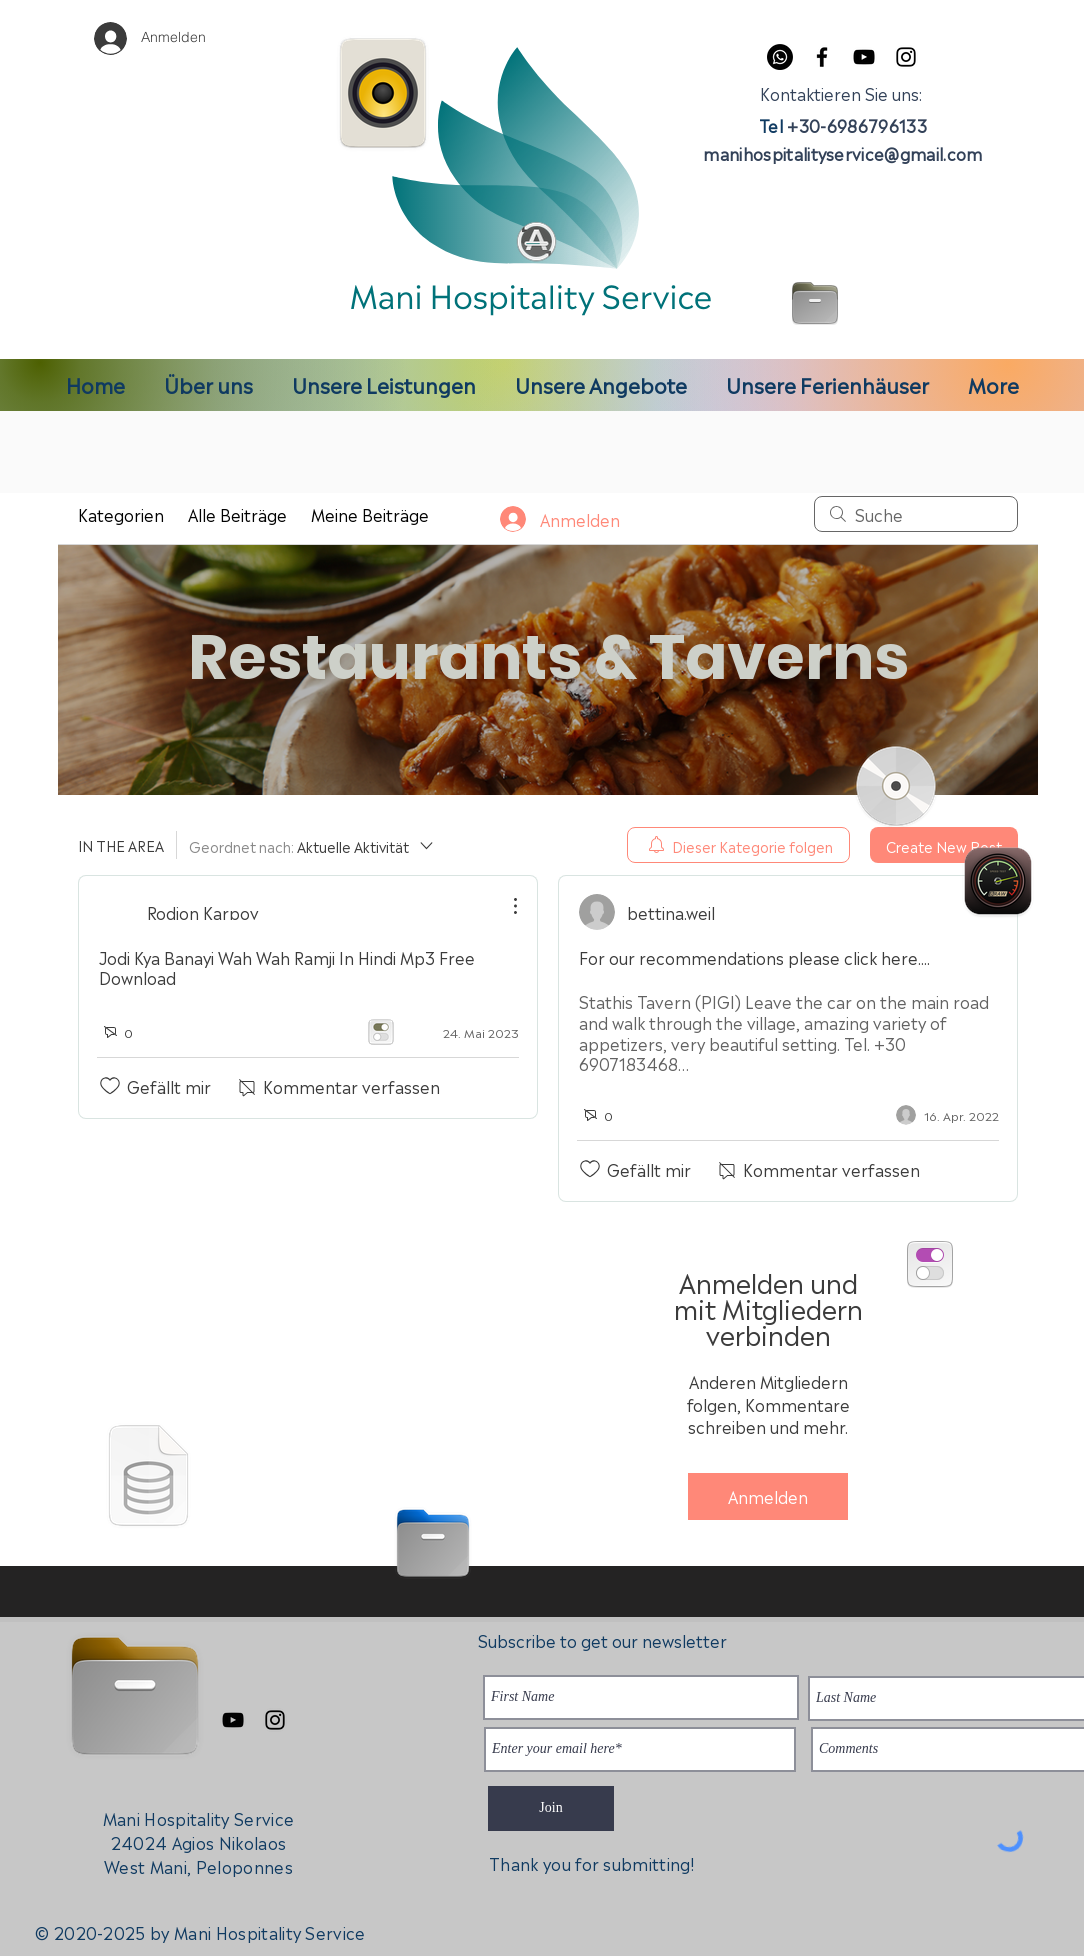  What do you see at coordinates (930, 1264) in the screenshot?
I see `open system tweaks or settings customization` at bounding box center [930, 1264].